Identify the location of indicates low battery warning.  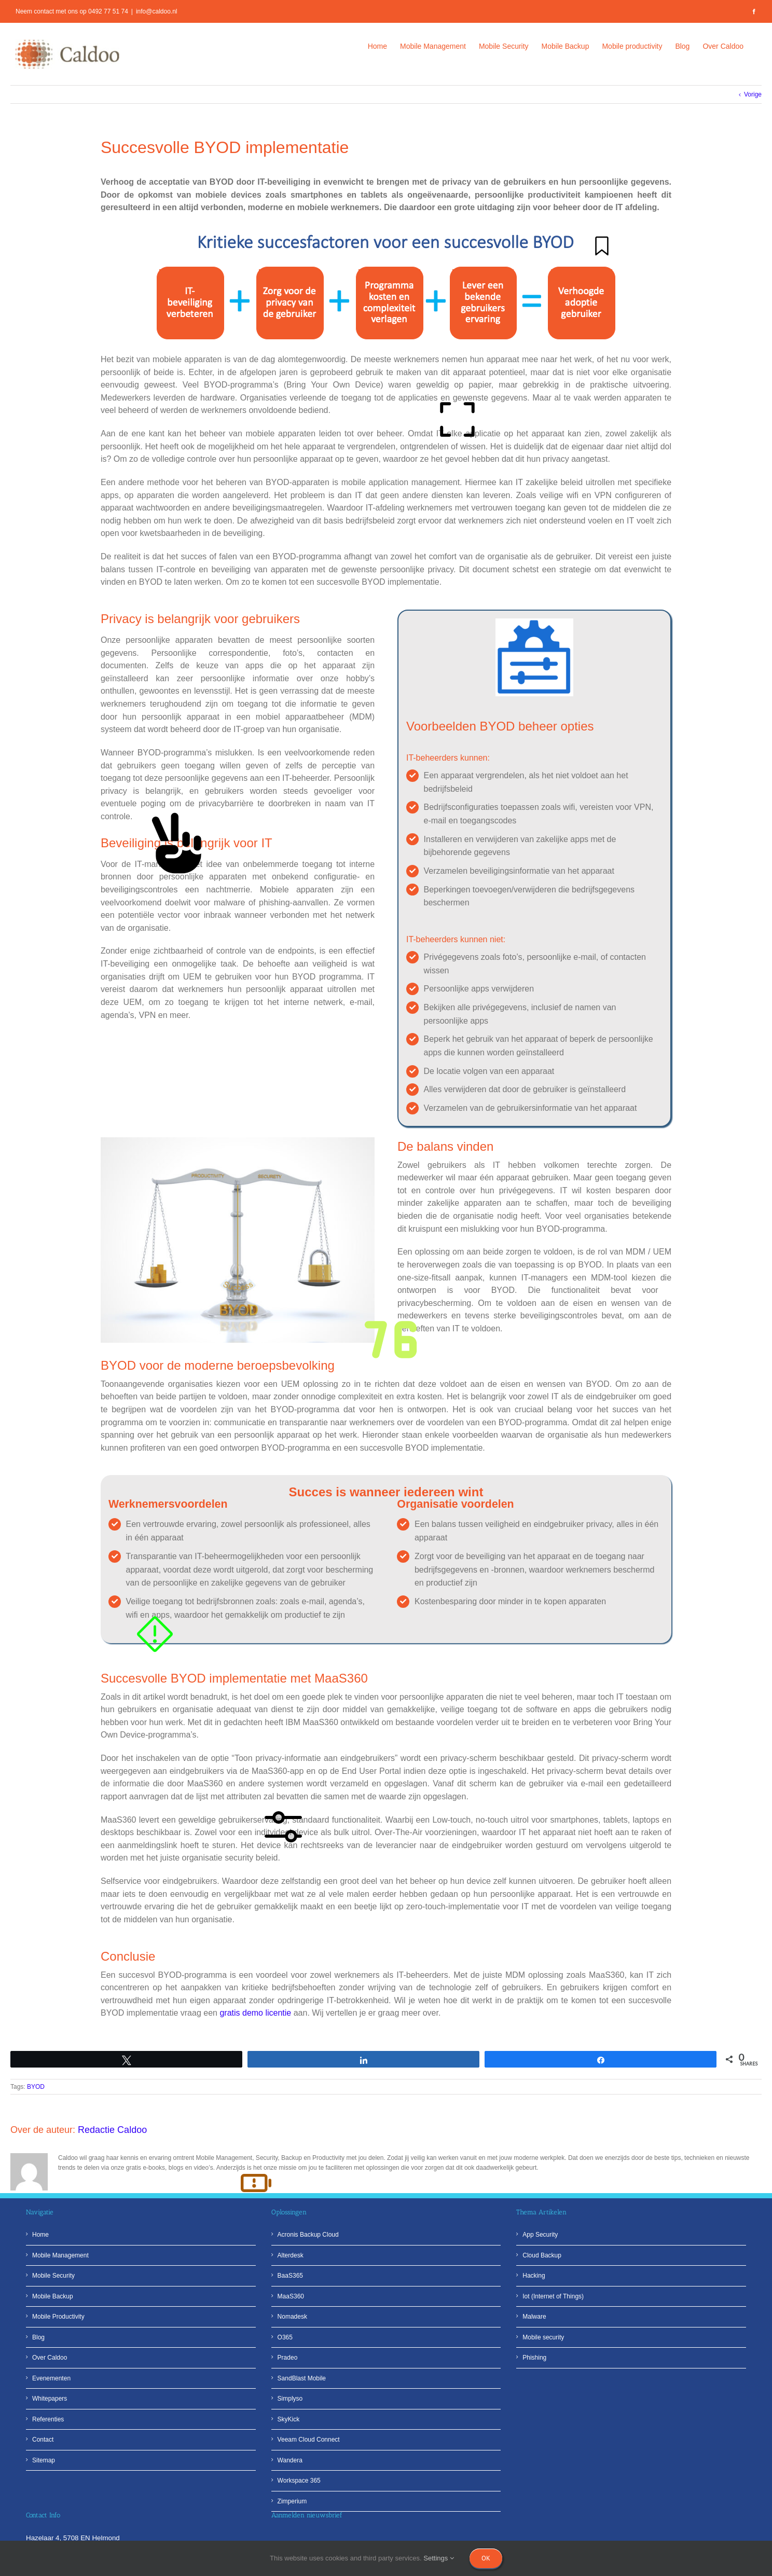
(256, 2183).